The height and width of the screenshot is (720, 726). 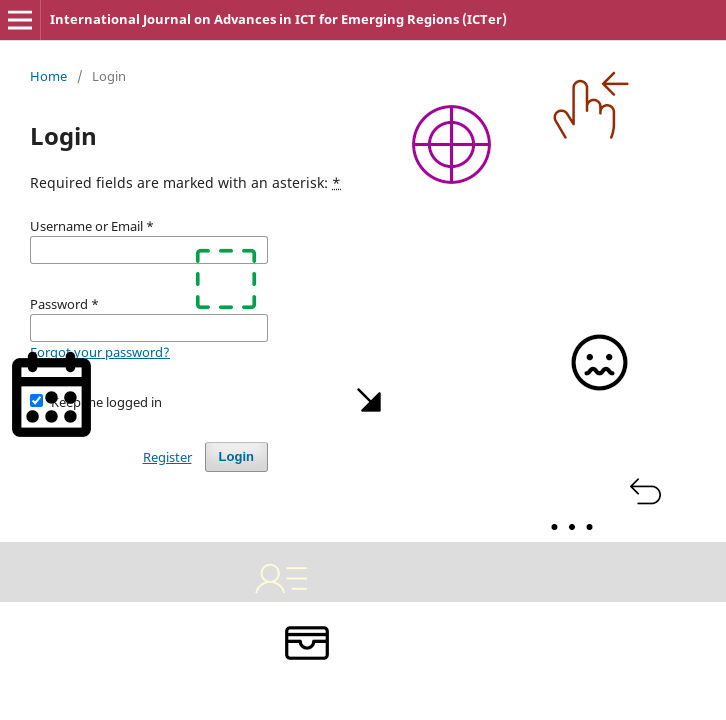 I want to click on swipe left to navigate or dismiss, so click(x=587, y=108).